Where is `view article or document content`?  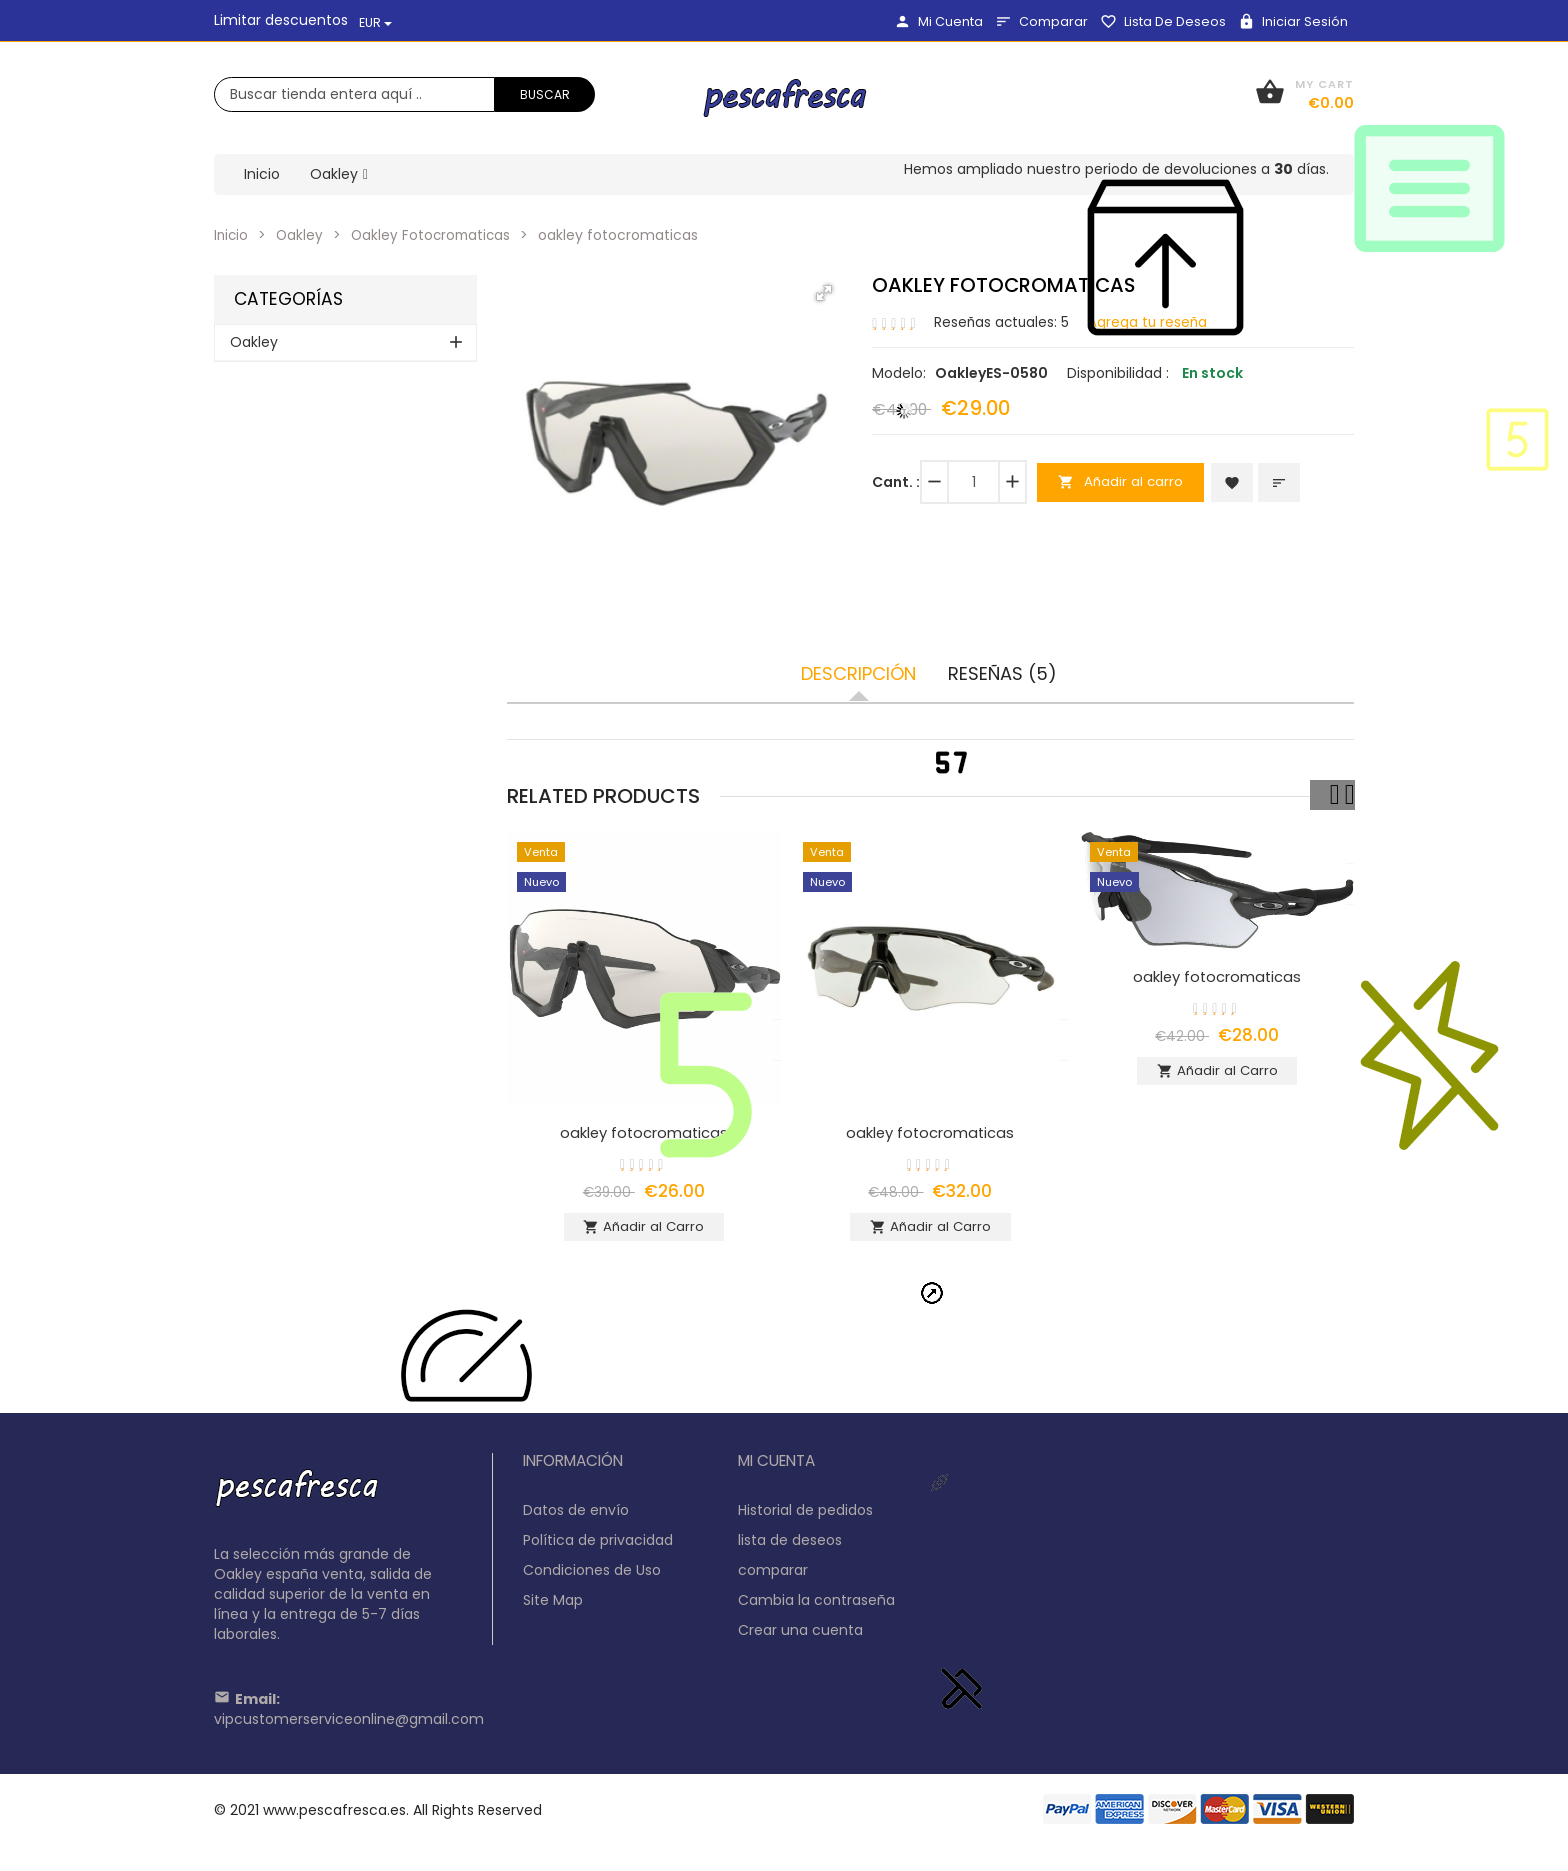 view article or document content is located at coordinates (1429, 188).